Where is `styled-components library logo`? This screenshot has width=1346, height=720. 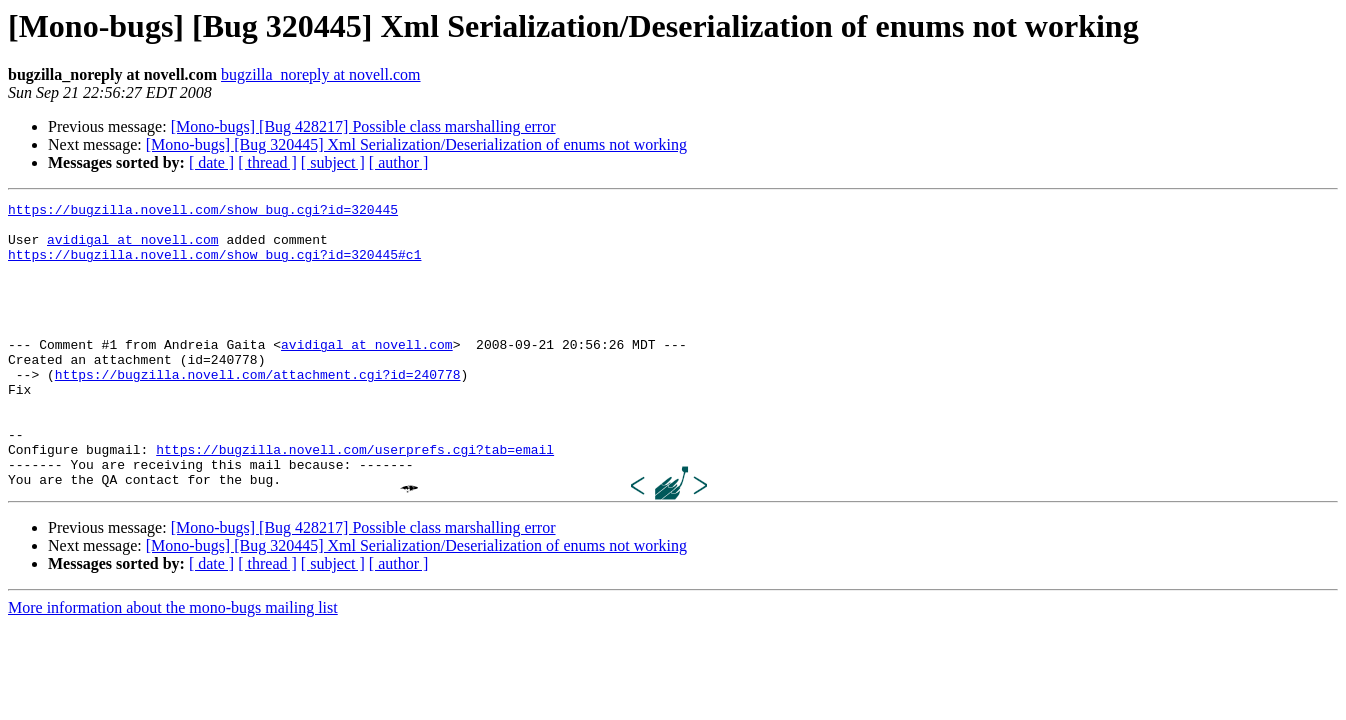 styled-components library logo is located at coordinates (669, 483).